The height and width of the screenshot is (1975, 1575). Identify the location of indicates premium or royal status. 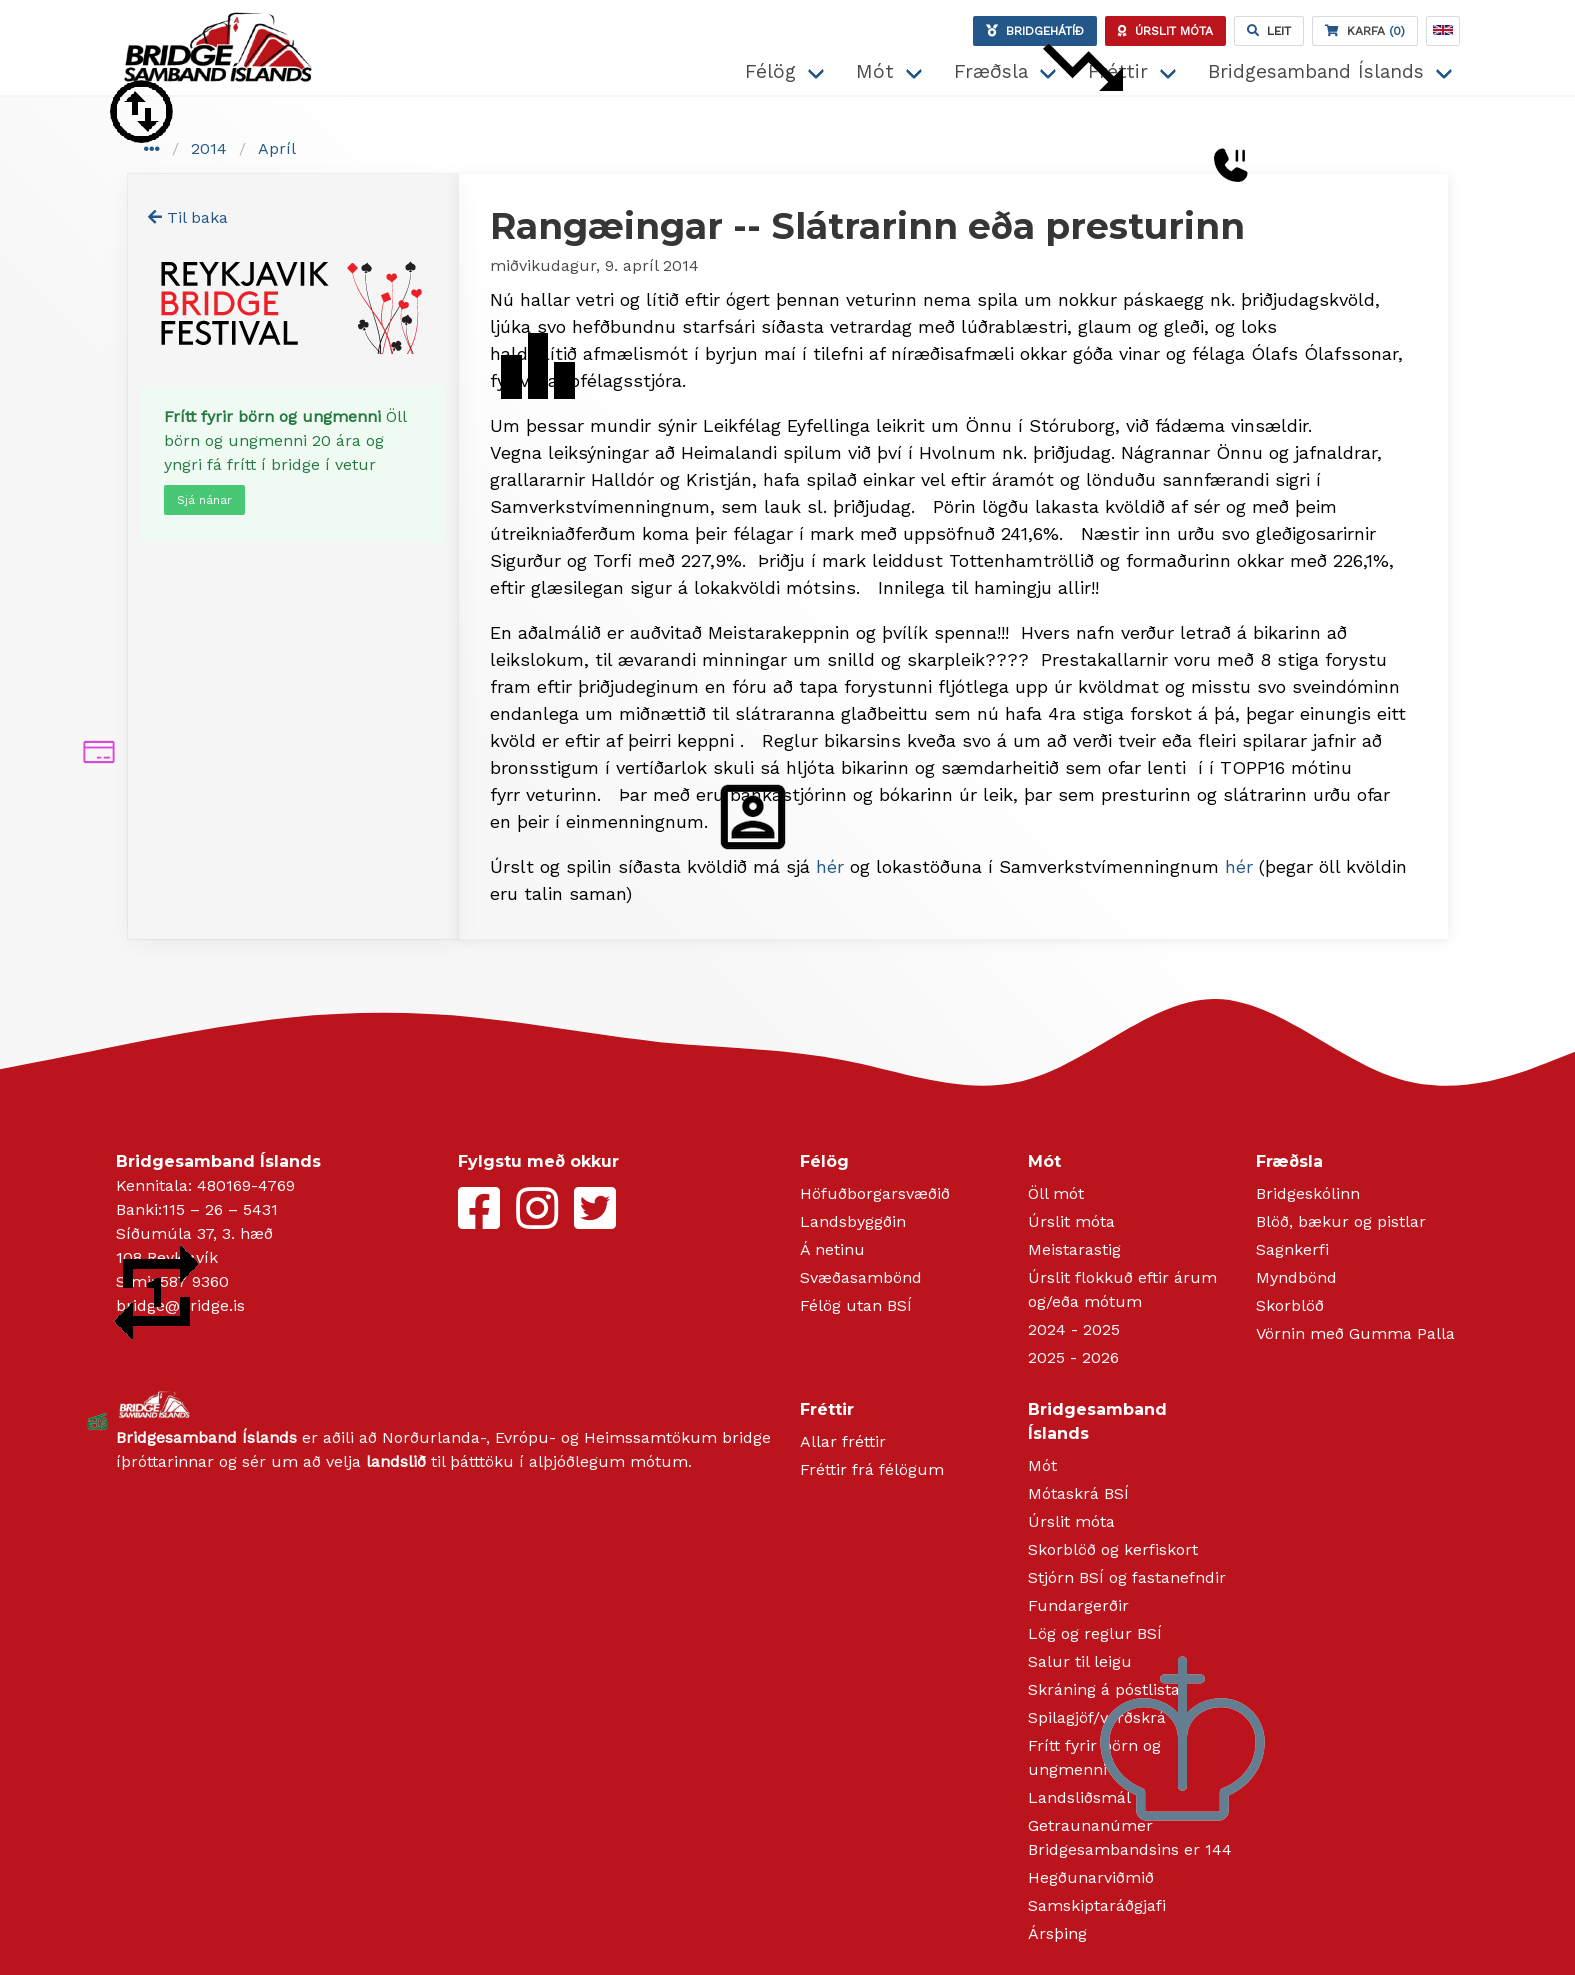
(1182, 1750).